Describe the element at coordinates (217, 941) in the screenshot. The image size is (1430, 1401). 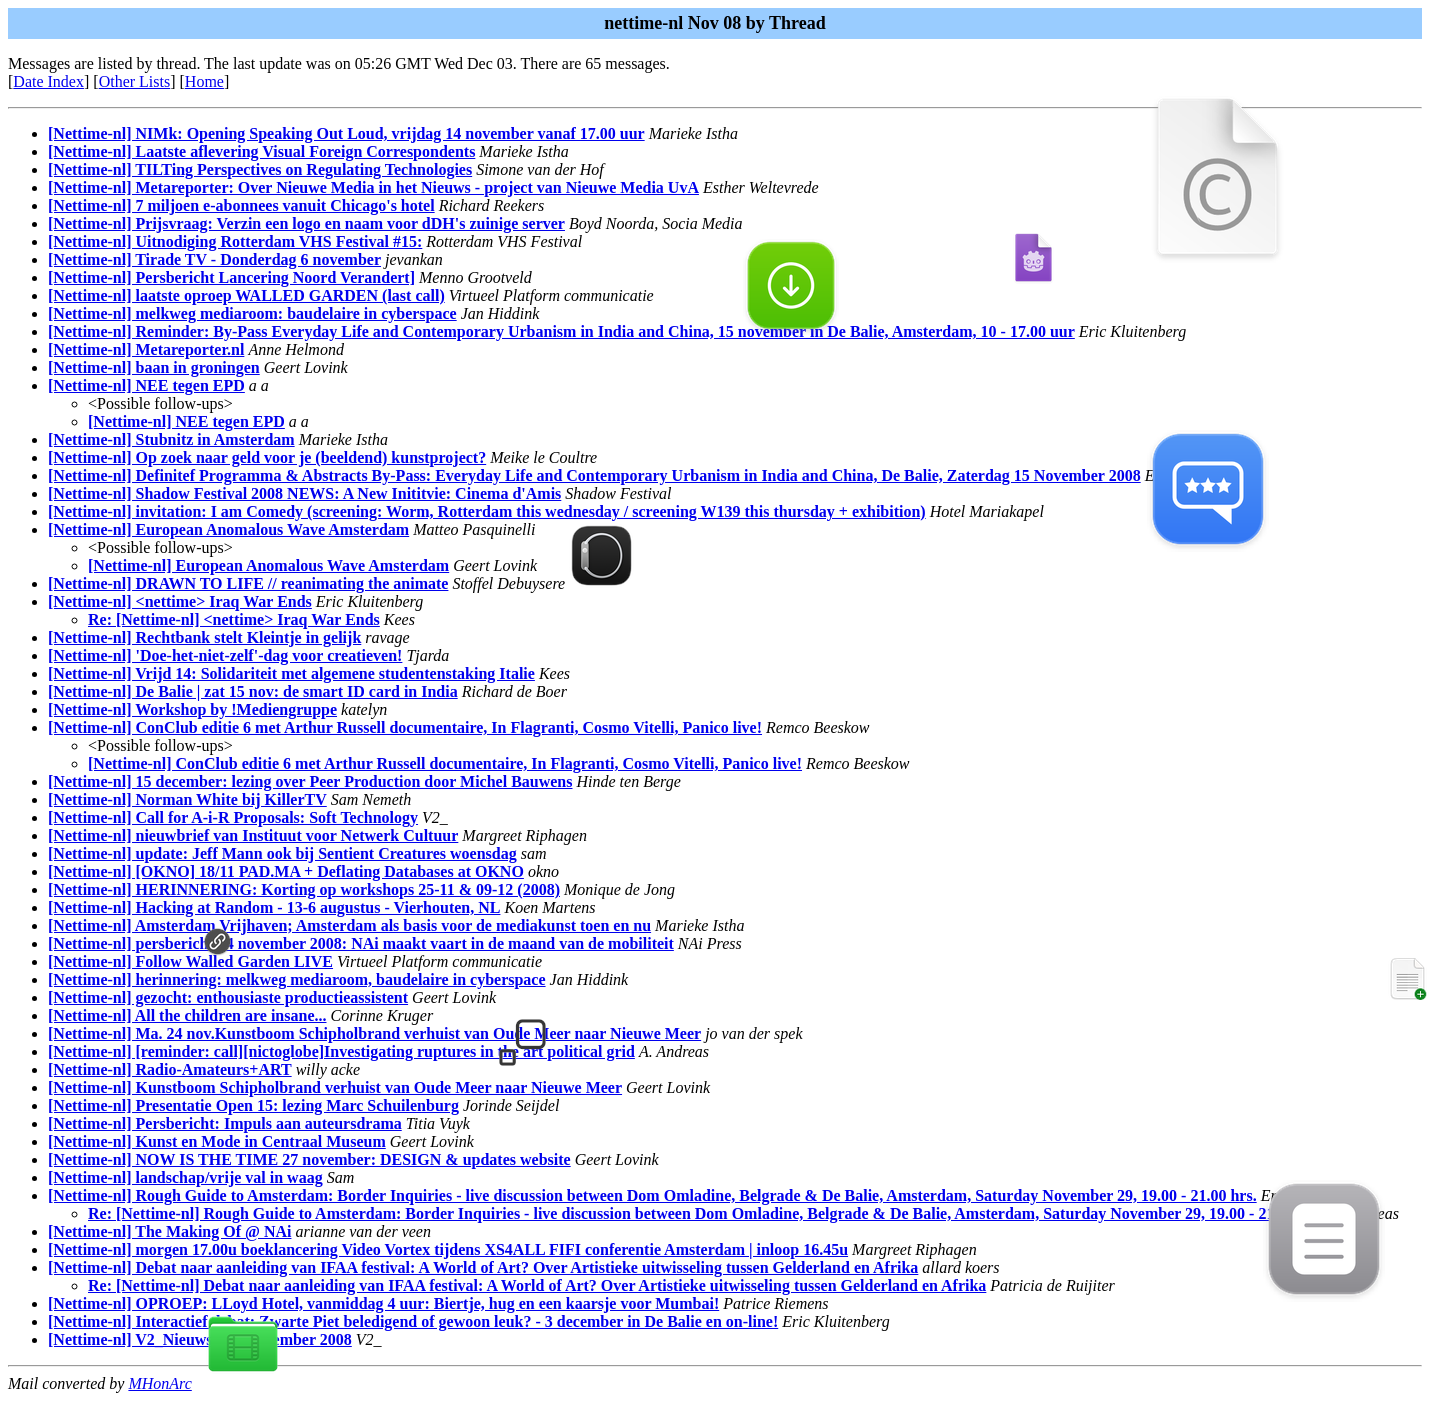
I see `indicates a symbolic link or alias to another file` at that location.